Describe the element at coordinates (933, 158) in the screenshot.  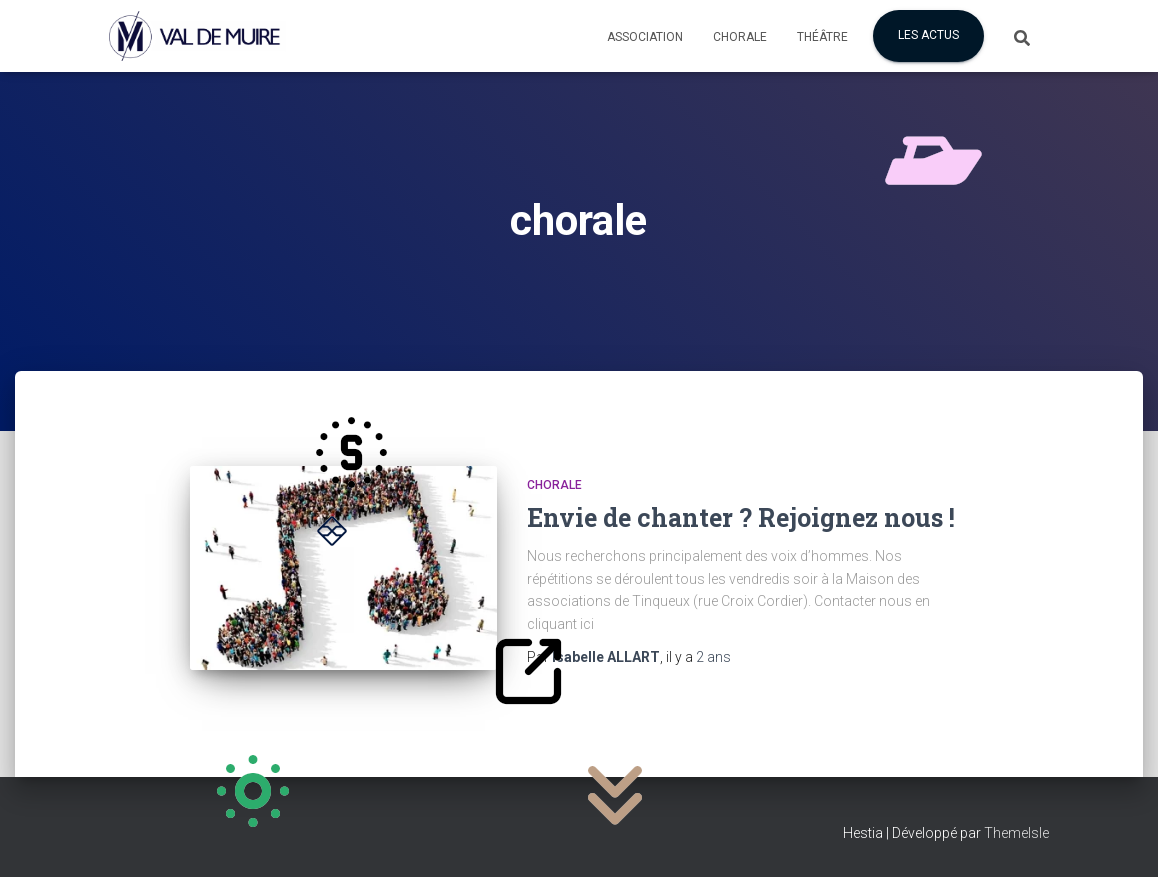
I see `access boat rental or marina services` at that location.